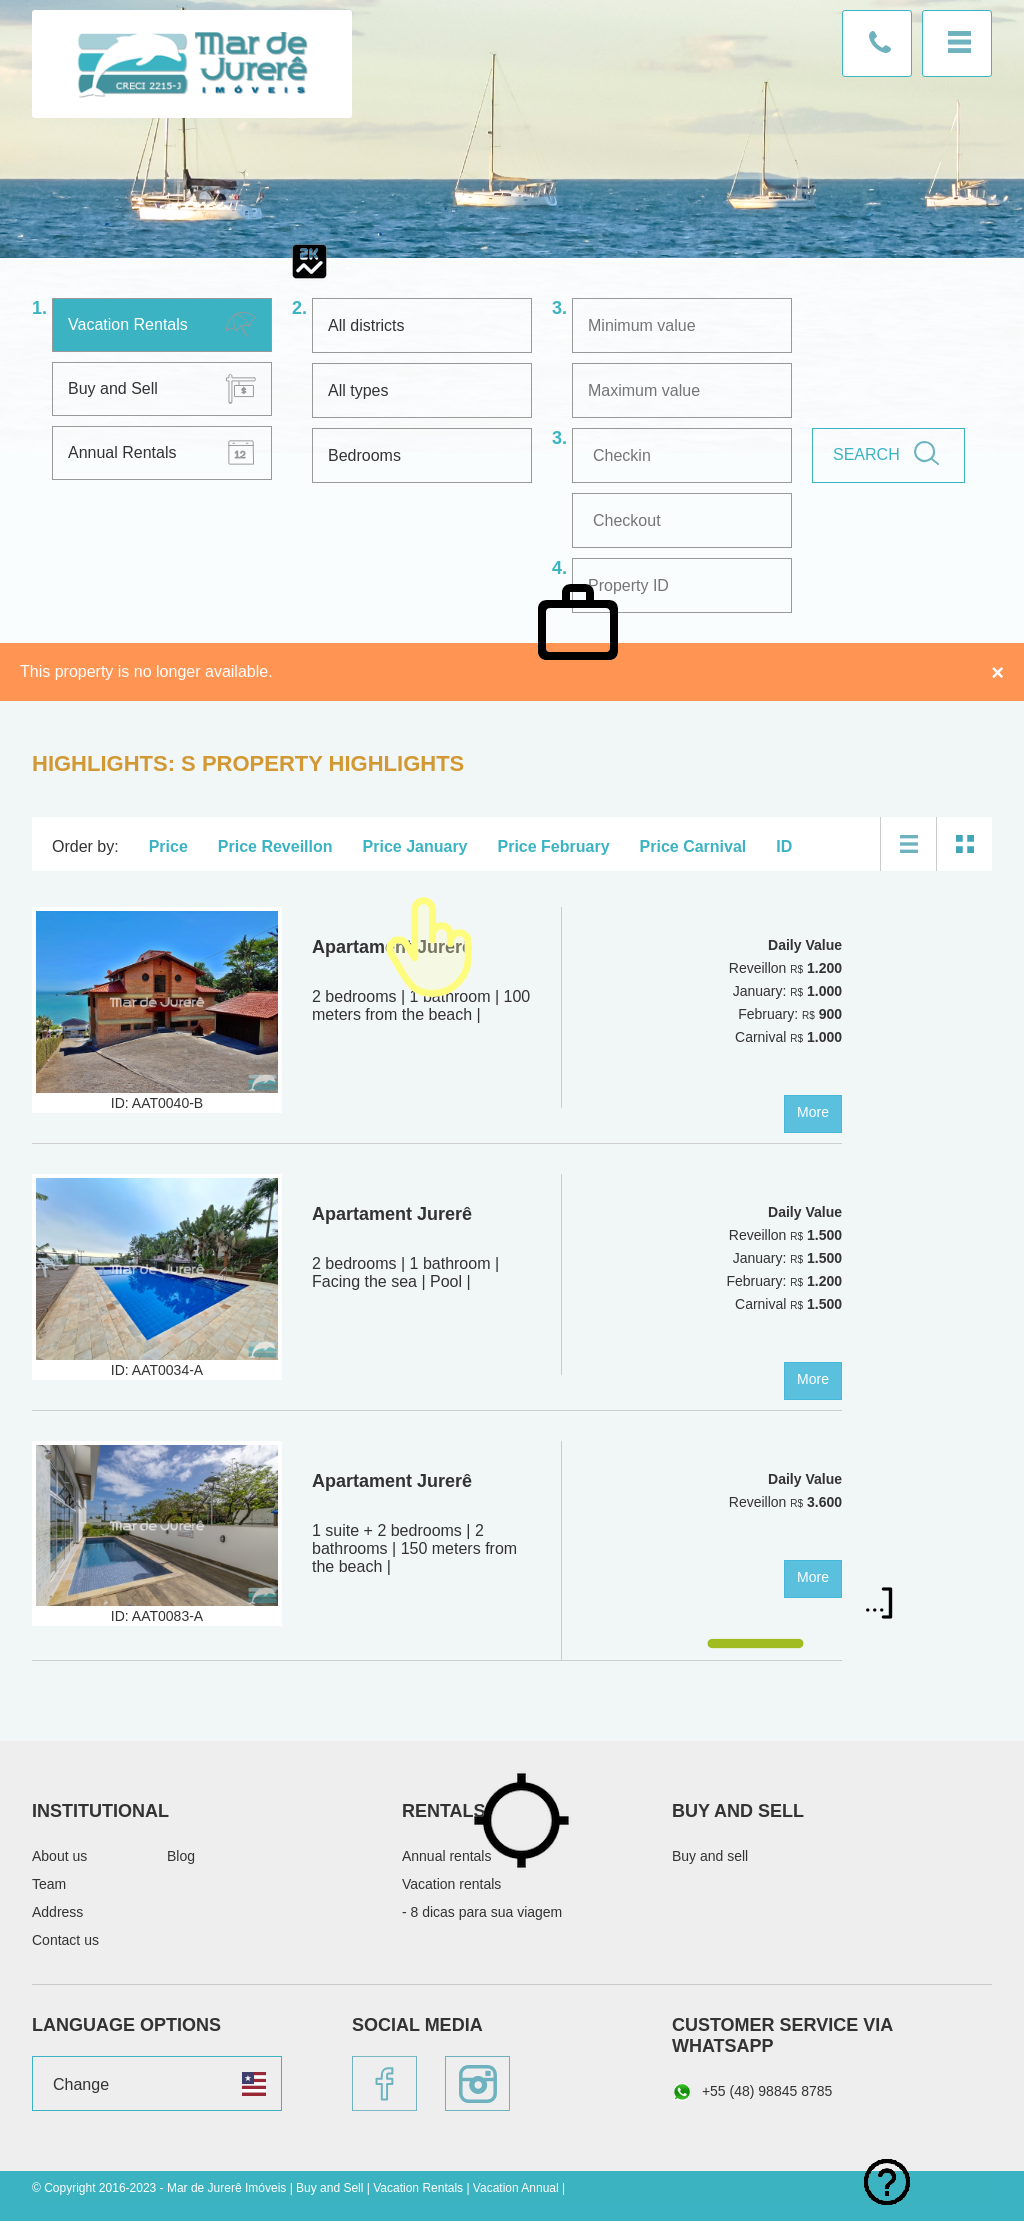  Describe the element at coordinates (755, 1643) in the screenshot. I see `decrease quantity or value` at that location.